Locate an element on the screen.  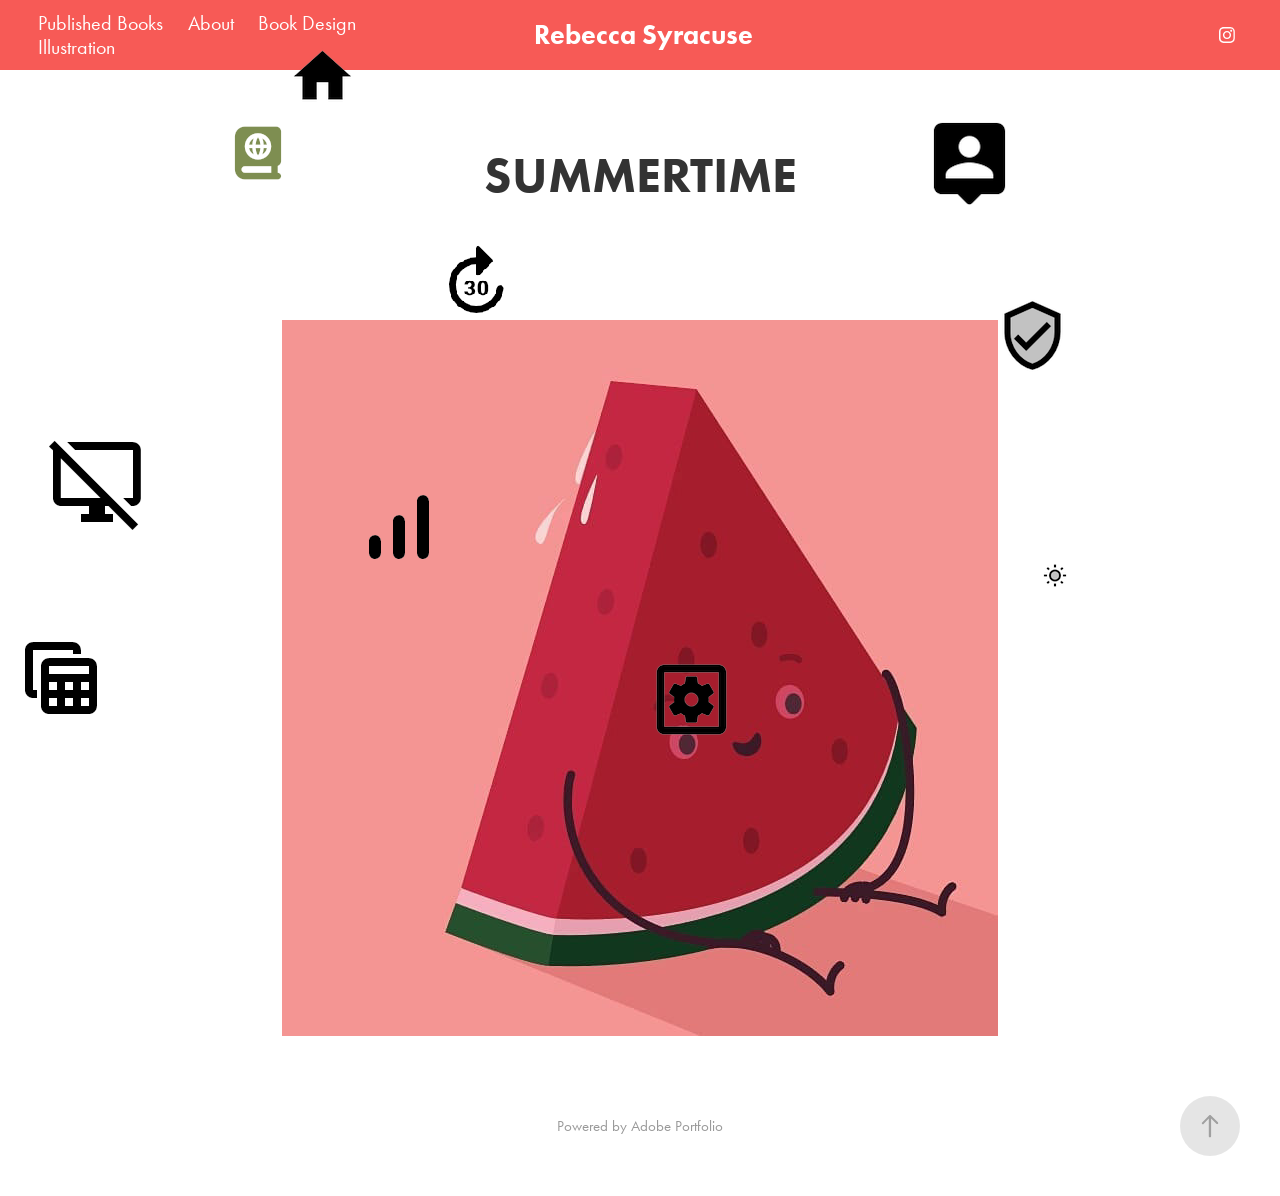
access world atlas or geography resources is located at coordinates (258, 153).